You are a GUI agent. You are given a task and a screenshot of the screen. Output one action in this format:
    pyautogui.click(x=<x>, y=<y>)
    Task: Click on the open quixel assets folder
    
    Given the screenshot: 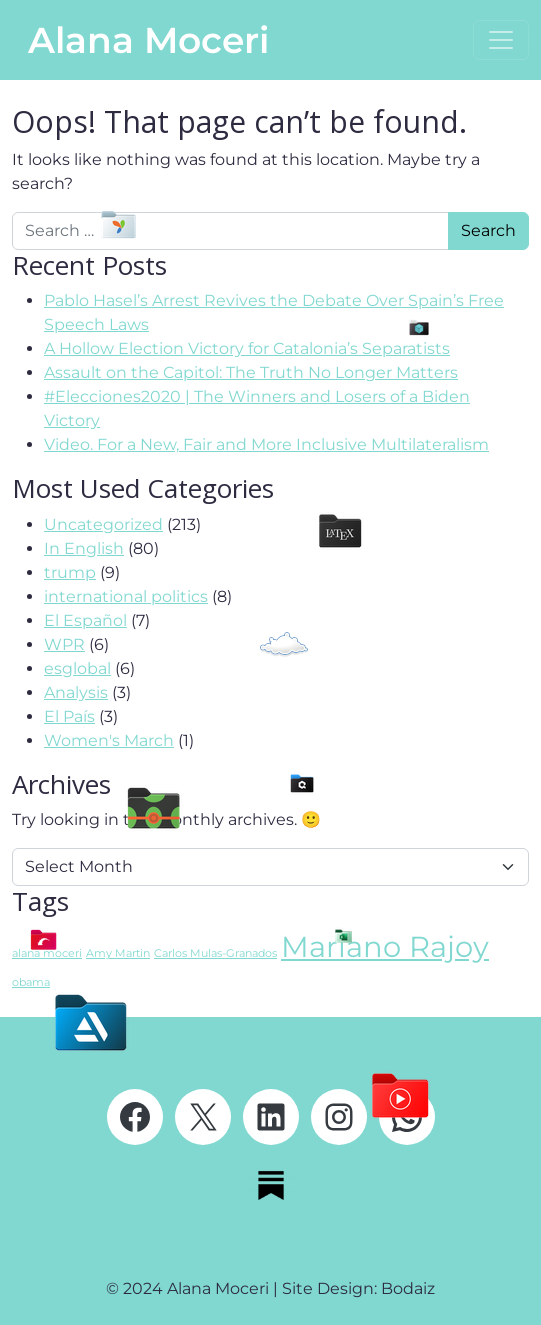 What is the action you would take?
    pyautogui.click(x=302, y=784)
    